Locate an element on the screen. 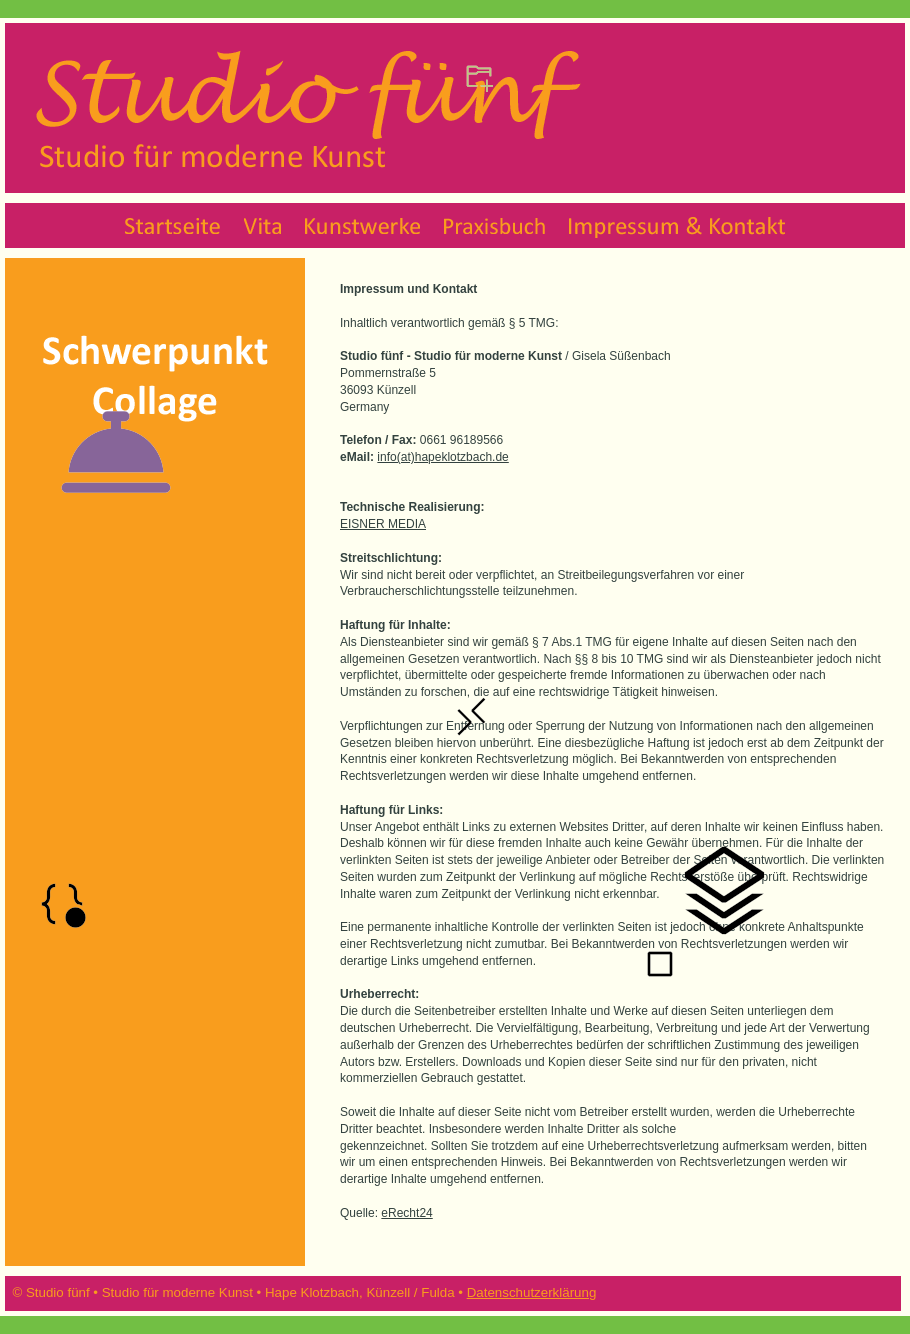 The image size is (910, 1334). create a new folder is located at coordinates (479, 78).